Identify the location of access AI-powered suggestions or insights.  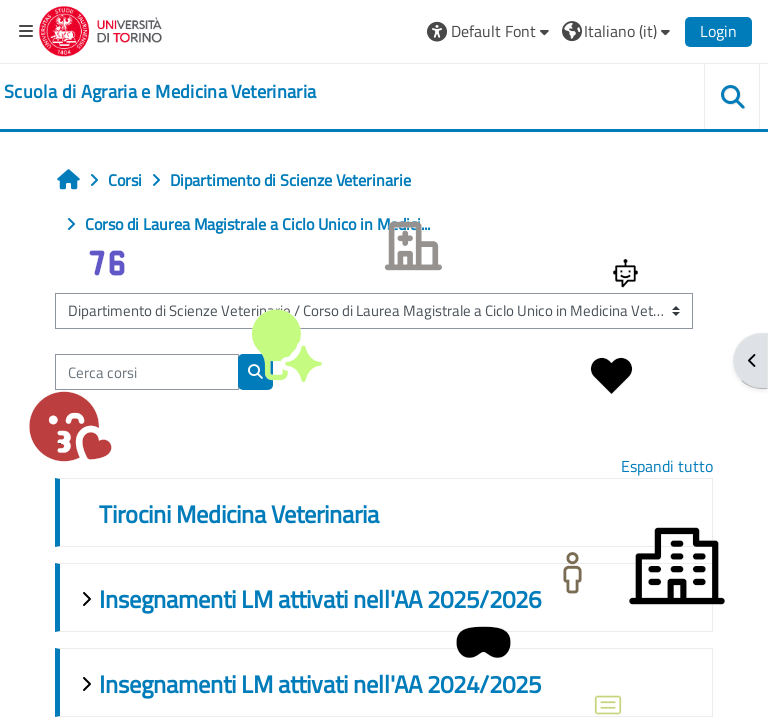
(284, 347).